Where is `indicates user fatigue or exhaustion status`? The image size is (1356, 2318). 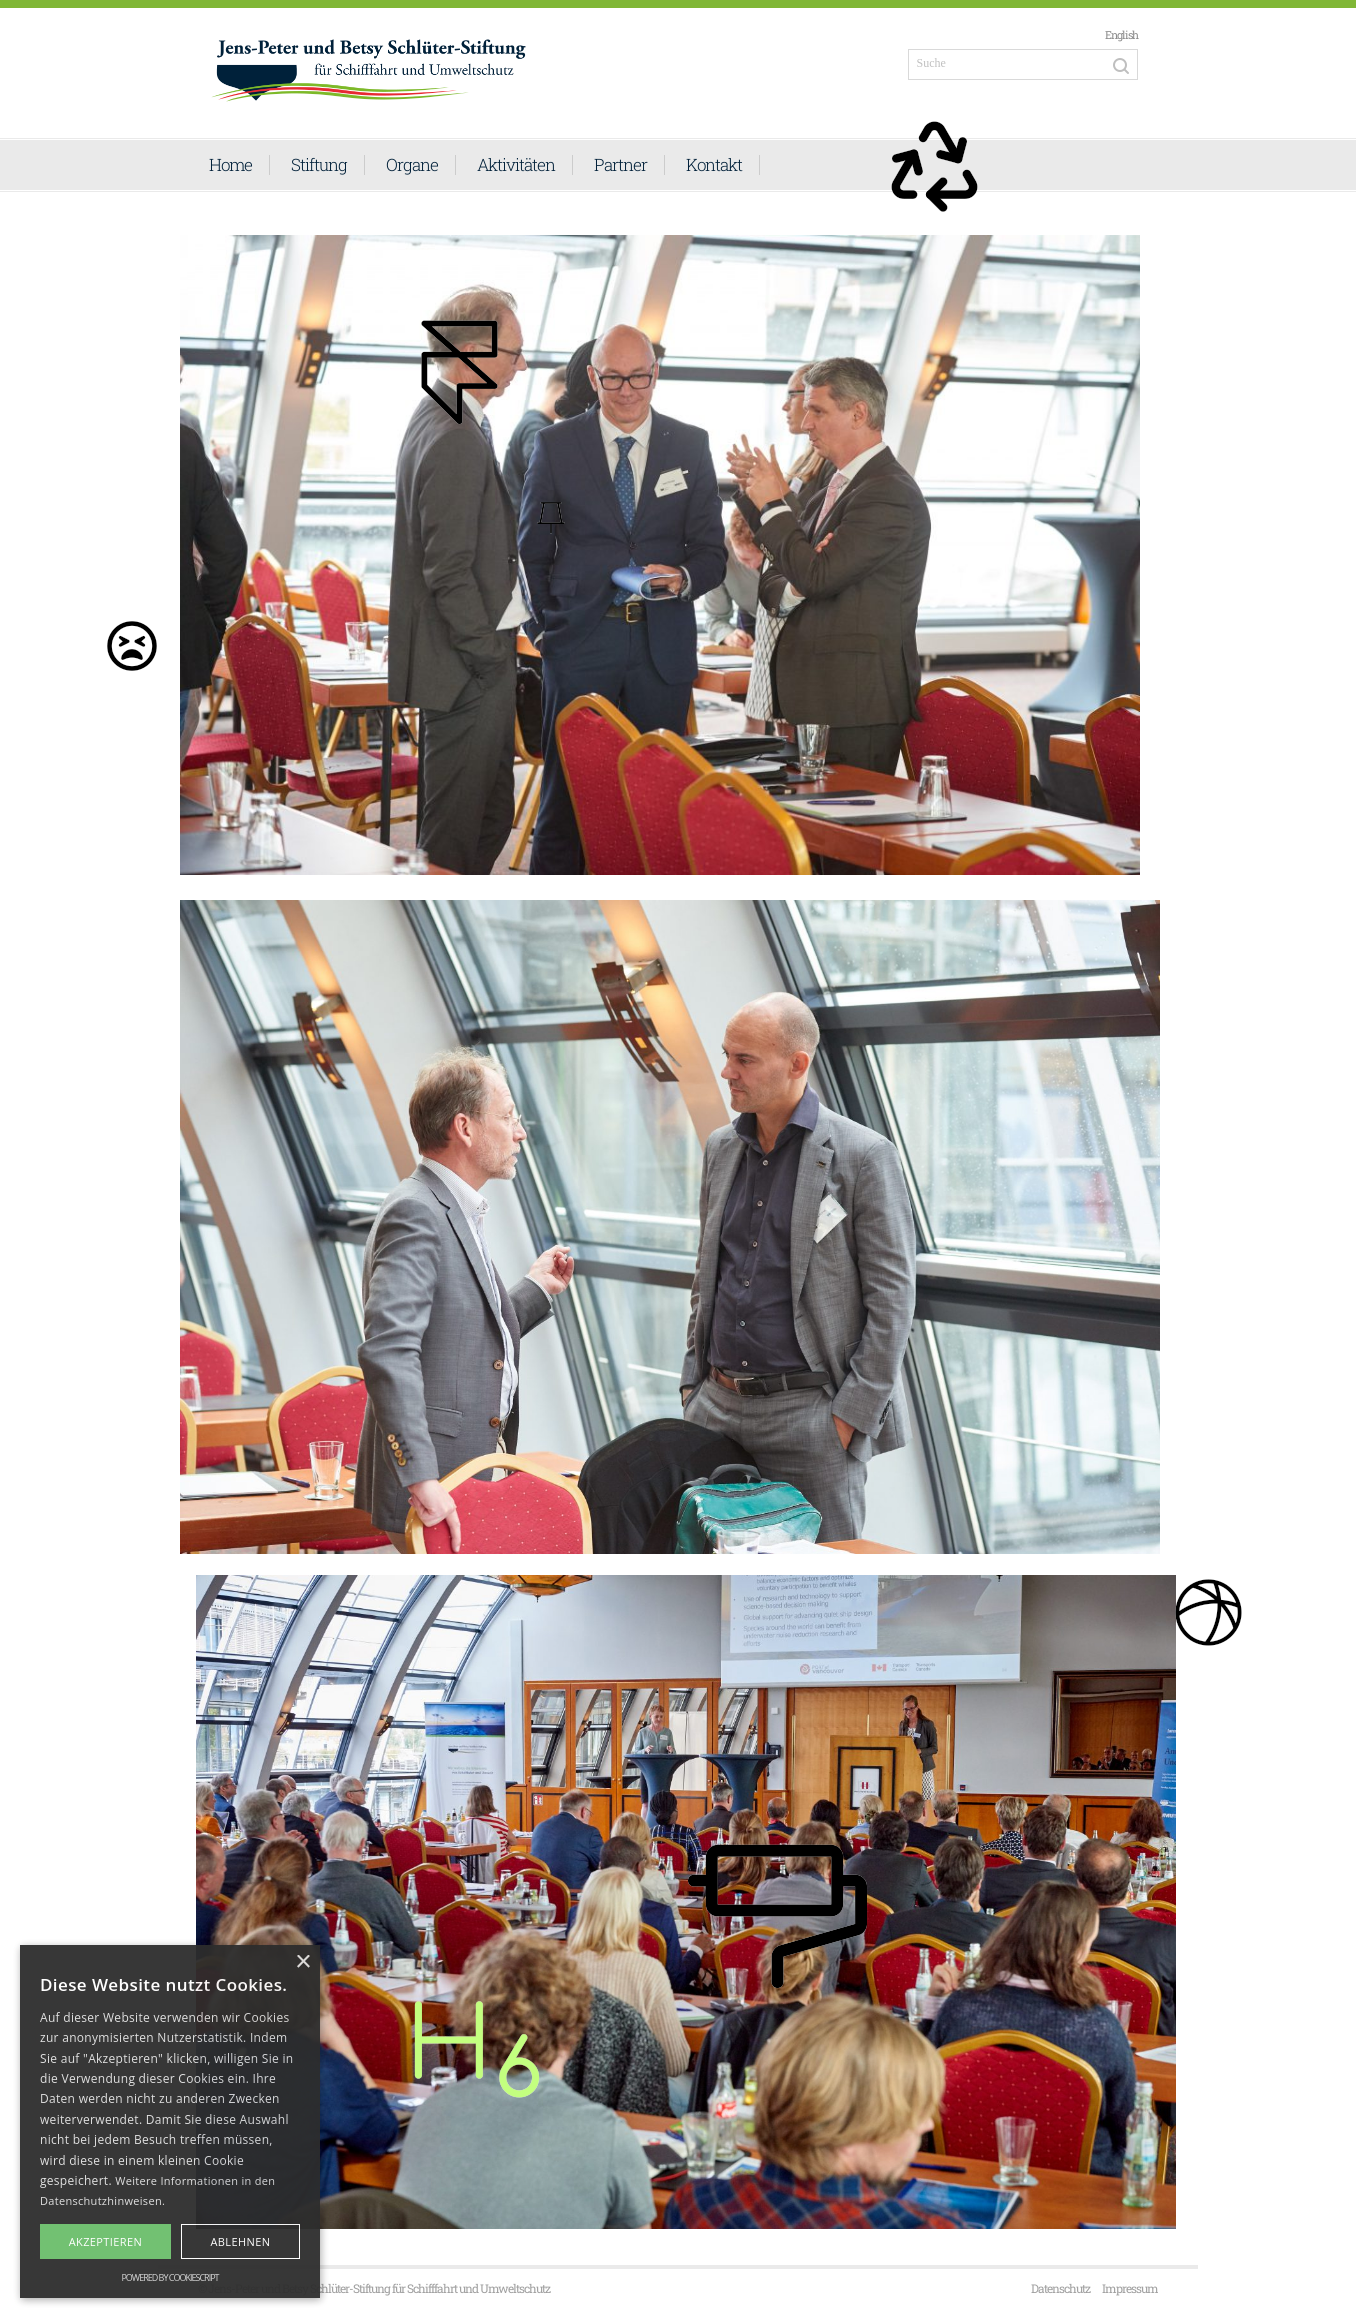 indicates user fatigue or exhaustion status is located at coordinates (132, 646).